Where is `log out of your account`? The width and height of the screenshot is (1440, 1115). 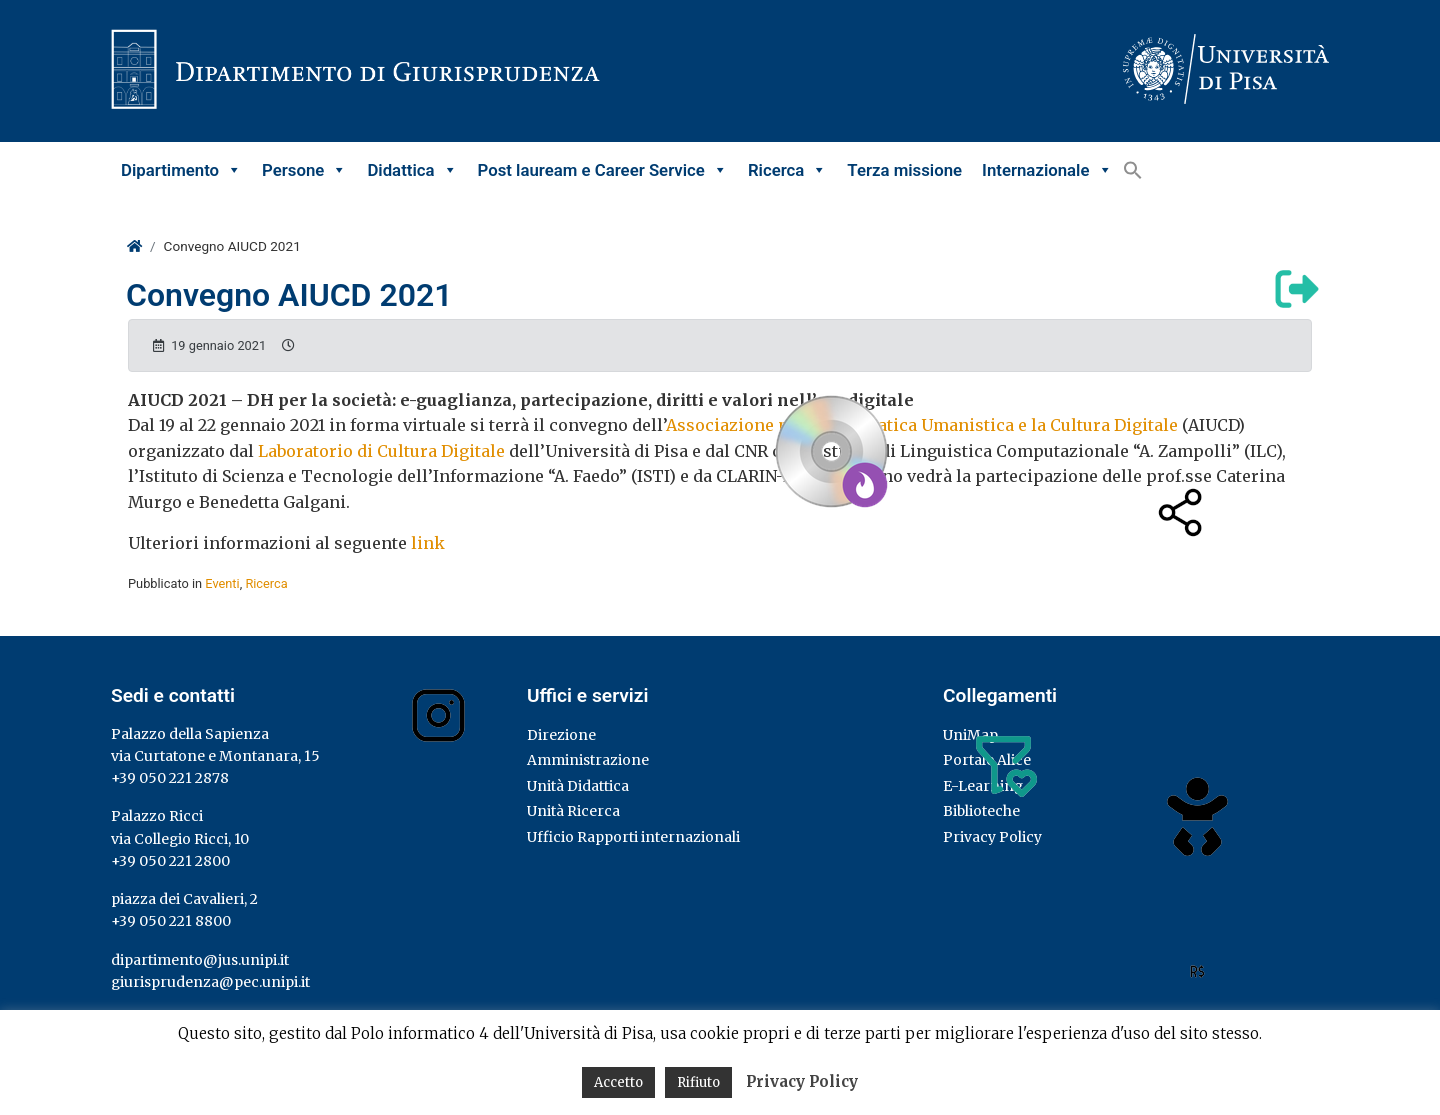 log out of your account is located at coordinates (1297, 289).